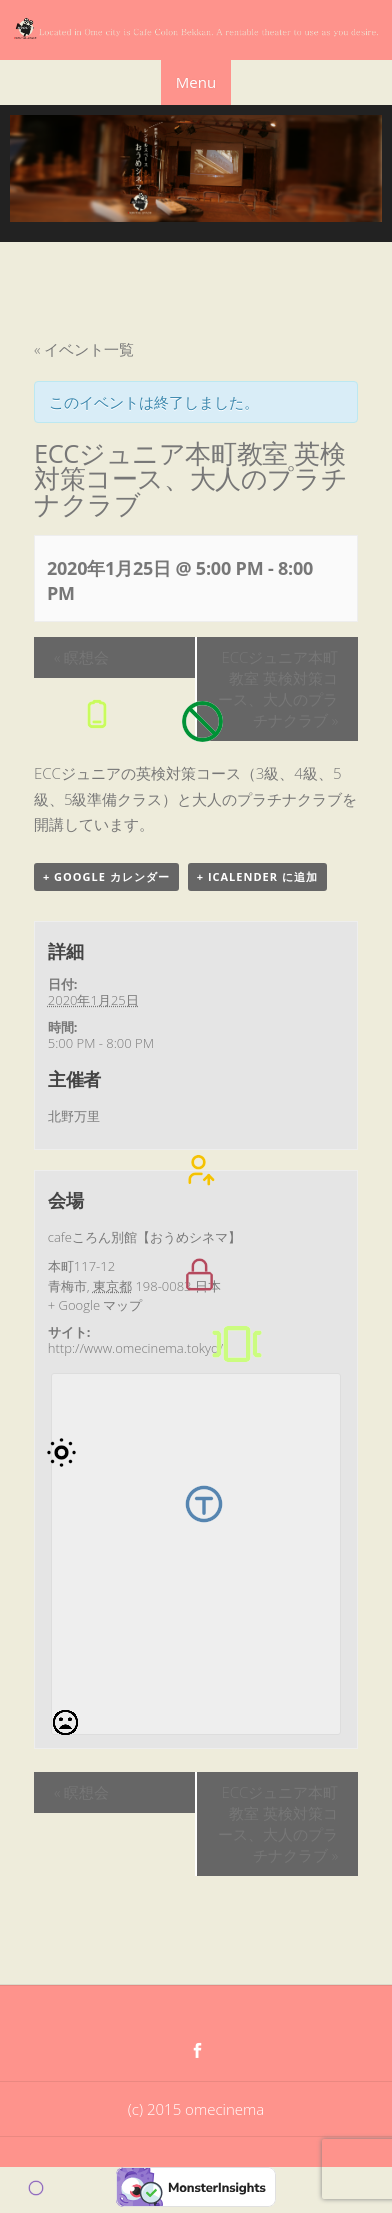 The image size is (392, 2213). I want to click on unselected radio button or checkbox option, so click(36, 2188).